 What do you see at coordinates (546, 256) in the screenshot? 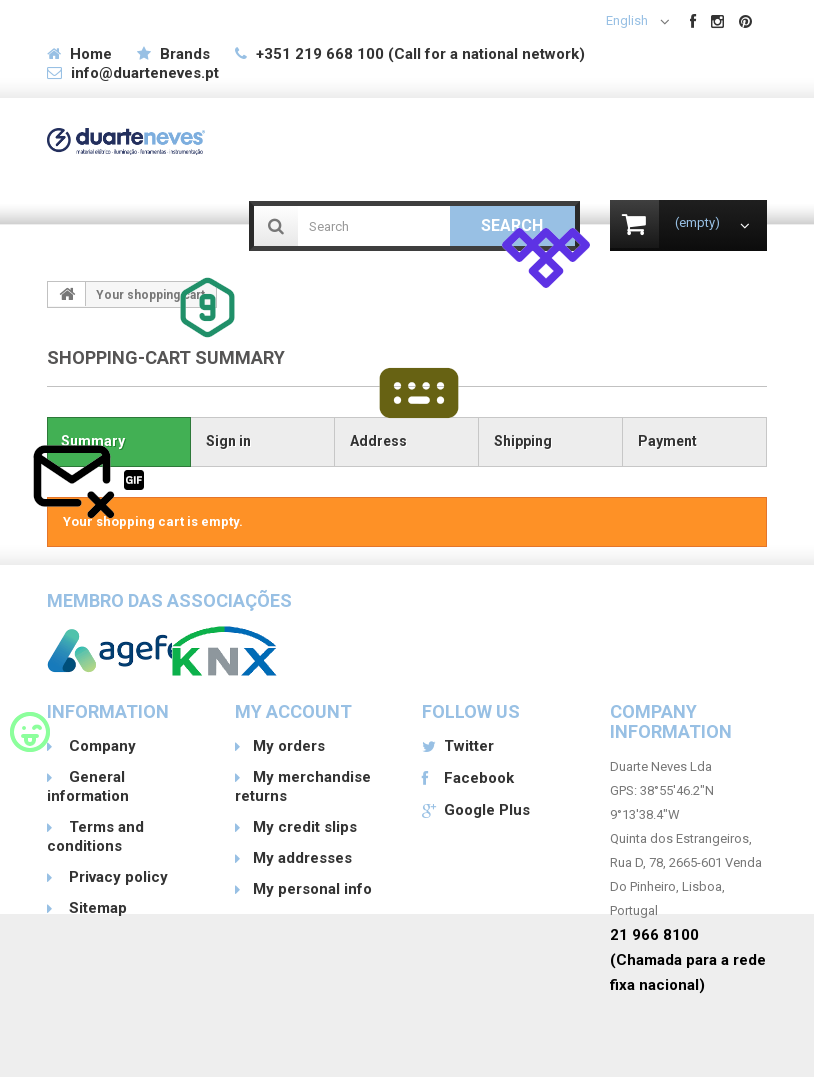
I see `open tidal music streaming app` at bounding box center [546, 256].